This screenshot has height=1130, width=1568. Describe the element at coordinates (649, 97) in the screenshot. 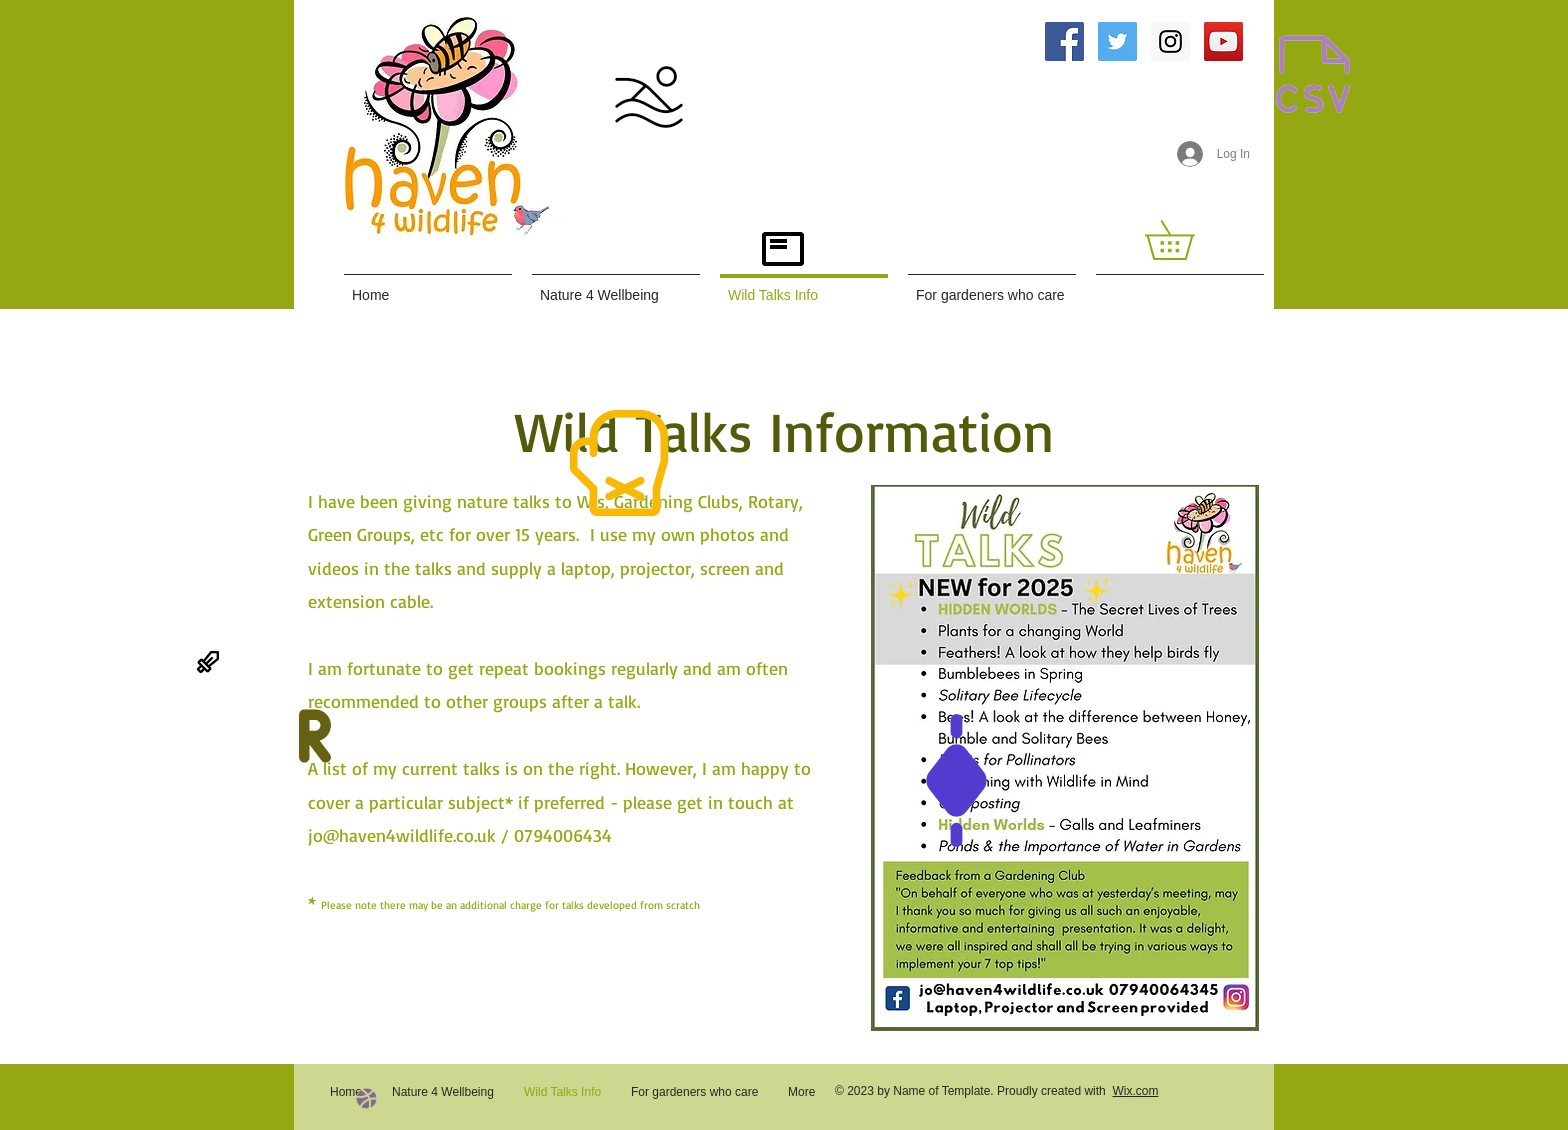

I see `access swimming pool or aquatic facilities` at that location.